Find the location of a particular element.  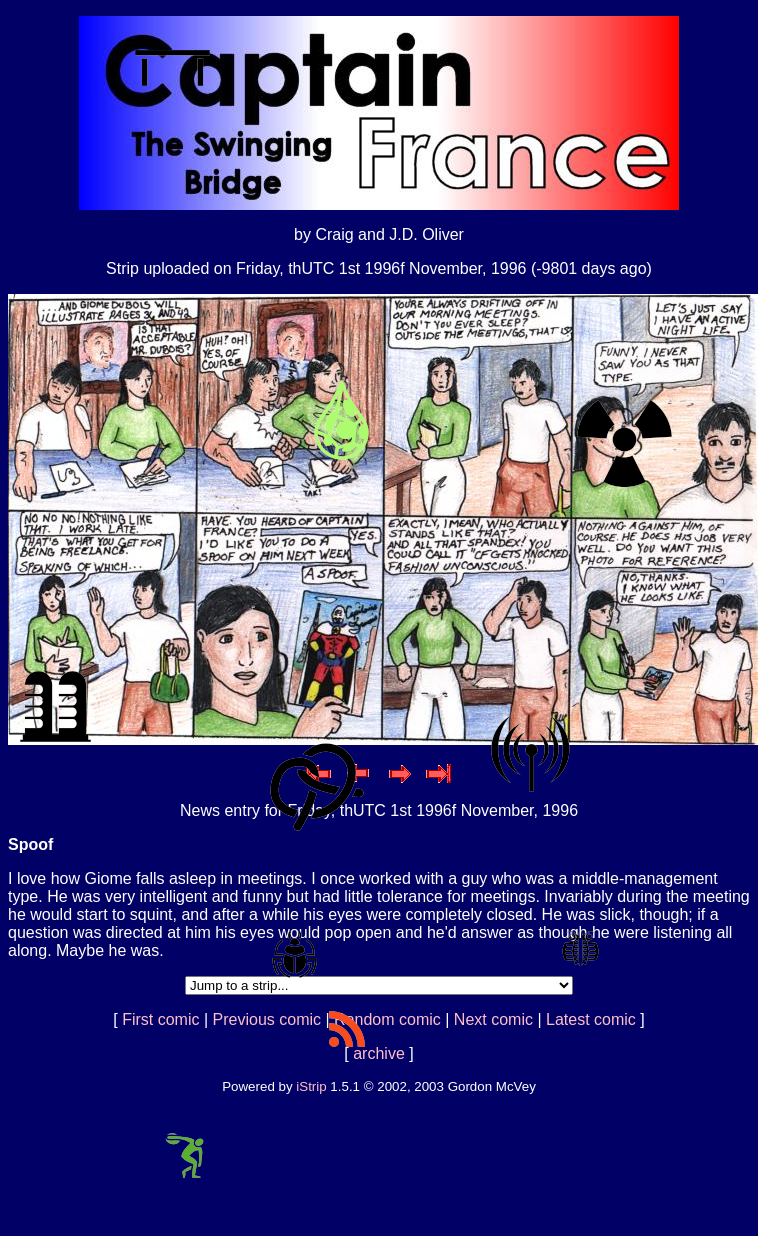

represents a data center or server infrastructure is located at coordinates (55, 706).